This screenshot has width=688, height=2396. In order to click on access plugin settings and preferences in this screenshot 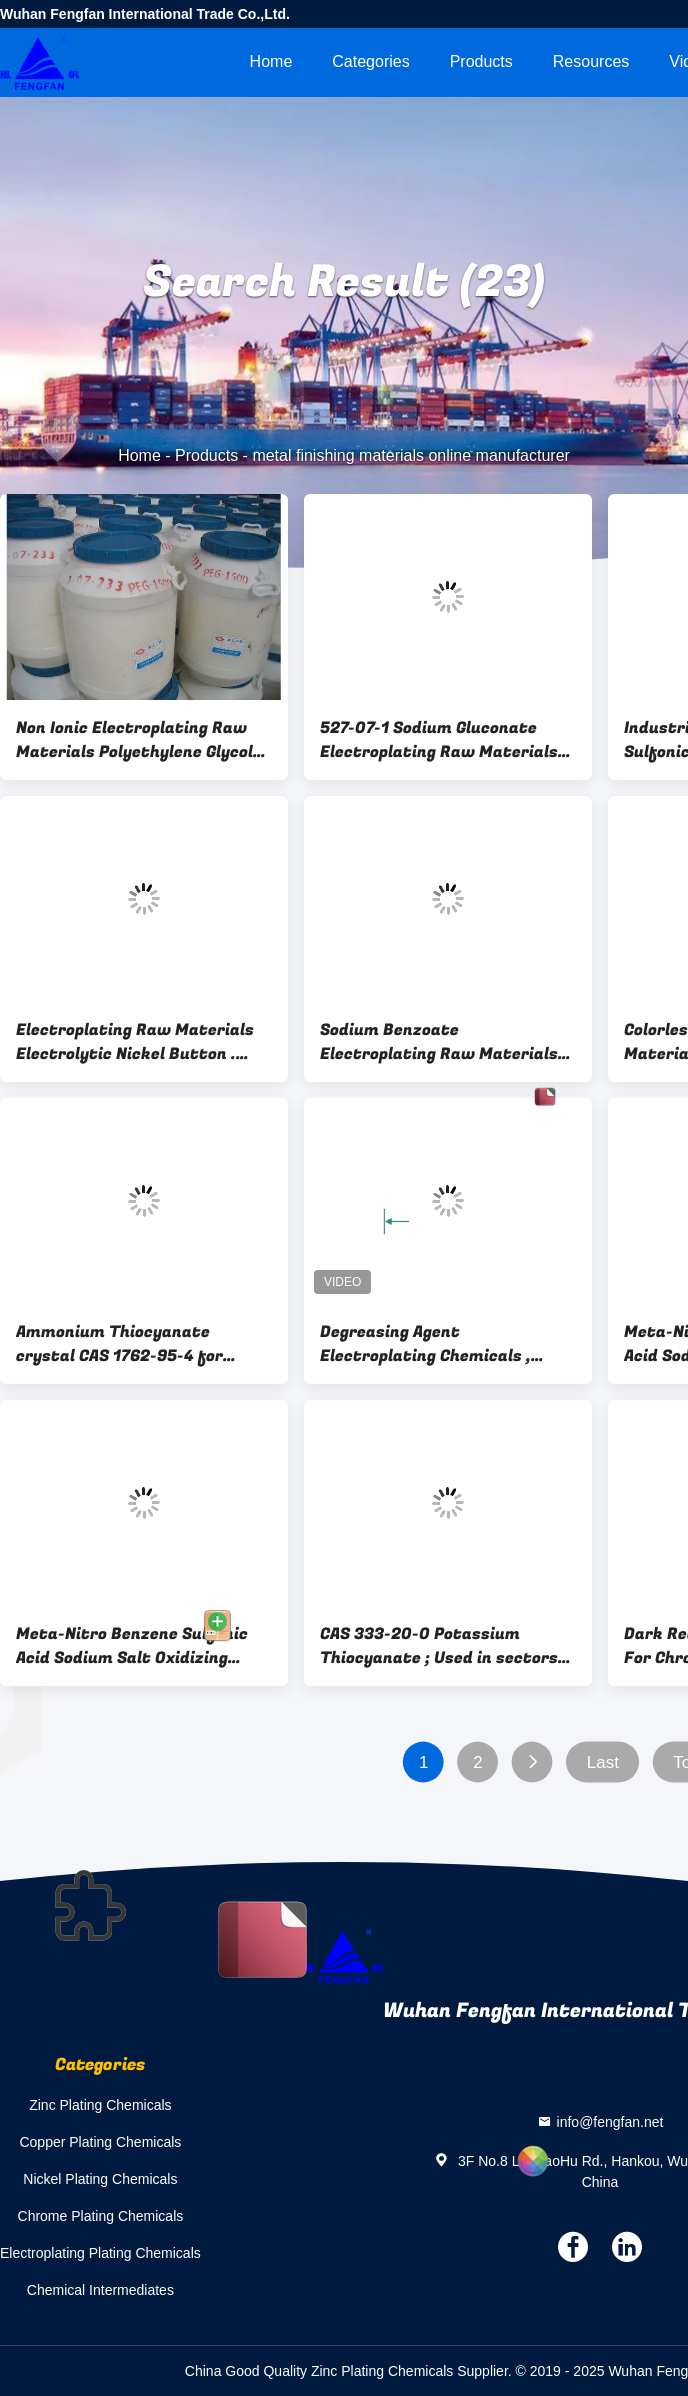, I will do `click(88, 1907)`.